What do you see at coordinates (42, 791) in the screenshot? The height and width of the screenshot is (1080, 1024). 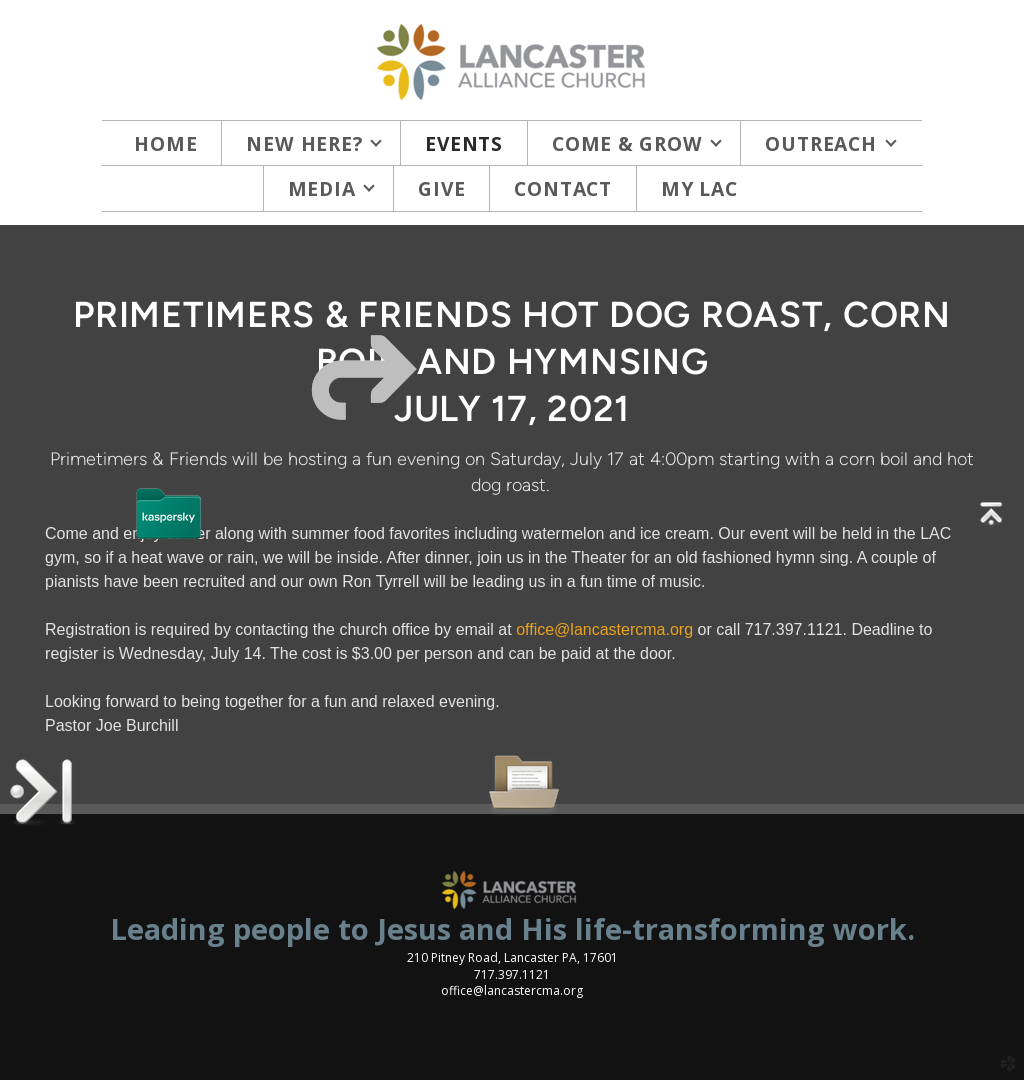 I see `skip to the last item in a list or sequence` at bounding box center [42, 791].